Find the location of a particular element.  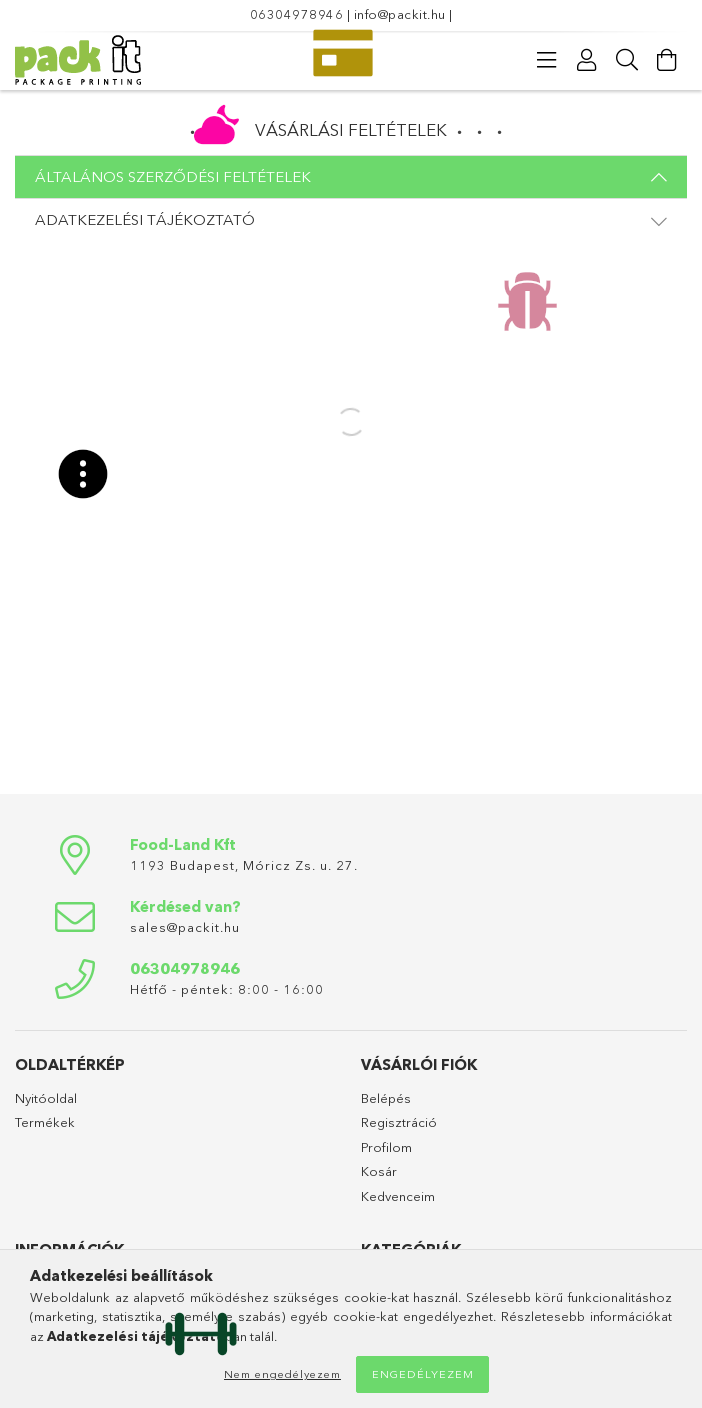

manage payment methods is located at coordinates (343, 53).